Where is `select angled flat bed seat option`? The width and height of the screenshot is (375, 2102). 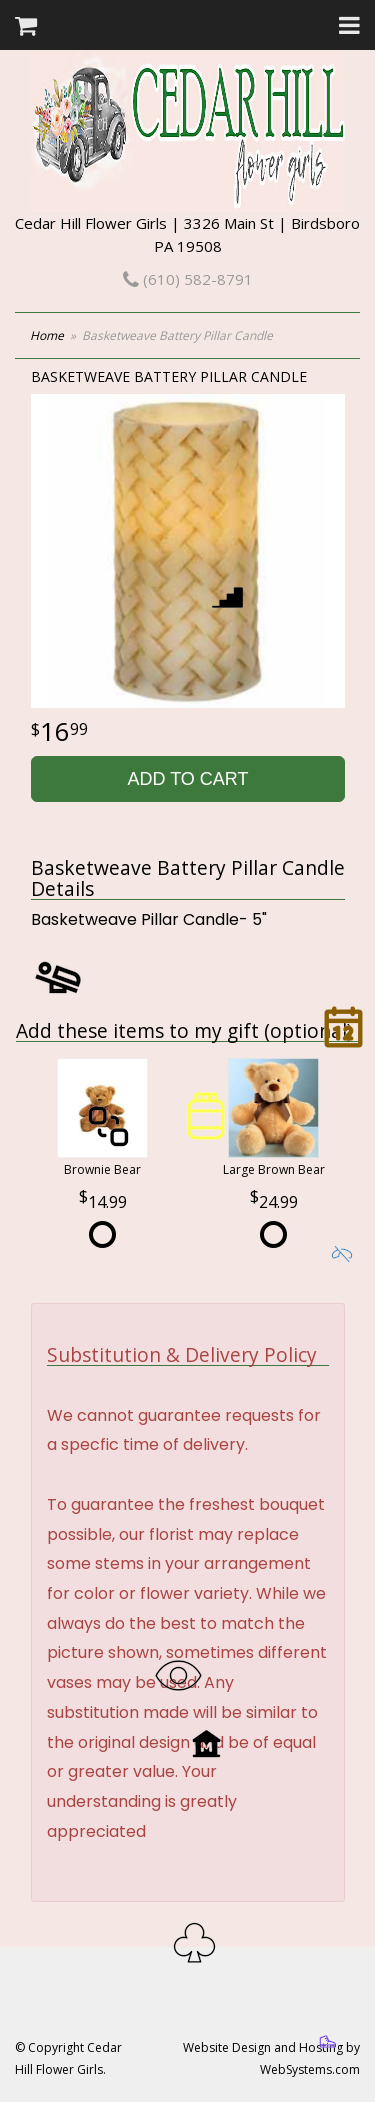
select angled flat bed seat option is located at coordinates (58, 978).